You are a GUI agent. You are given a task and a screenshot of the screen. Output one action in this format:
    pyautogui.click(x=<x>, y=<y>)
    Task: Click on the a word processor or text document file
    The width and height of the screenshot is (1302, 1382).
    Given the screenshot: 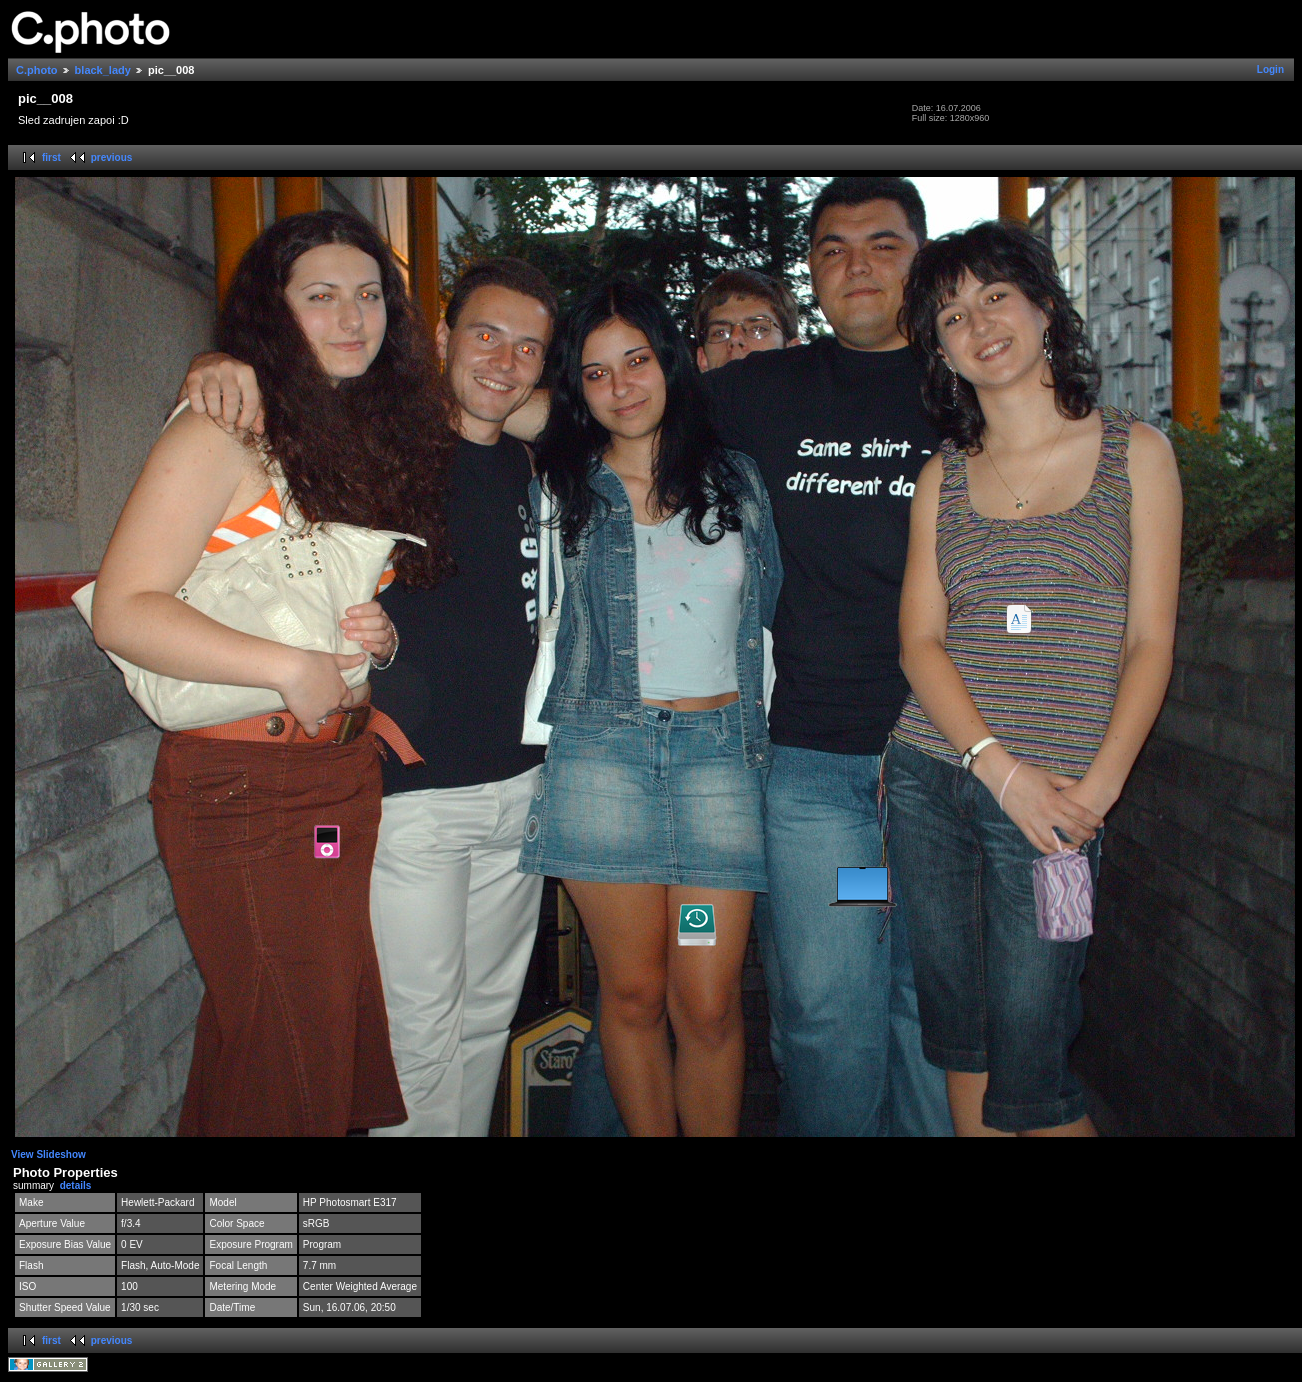 What is the action you would take?
    pyautogui.click(x=1019, y=619)
    